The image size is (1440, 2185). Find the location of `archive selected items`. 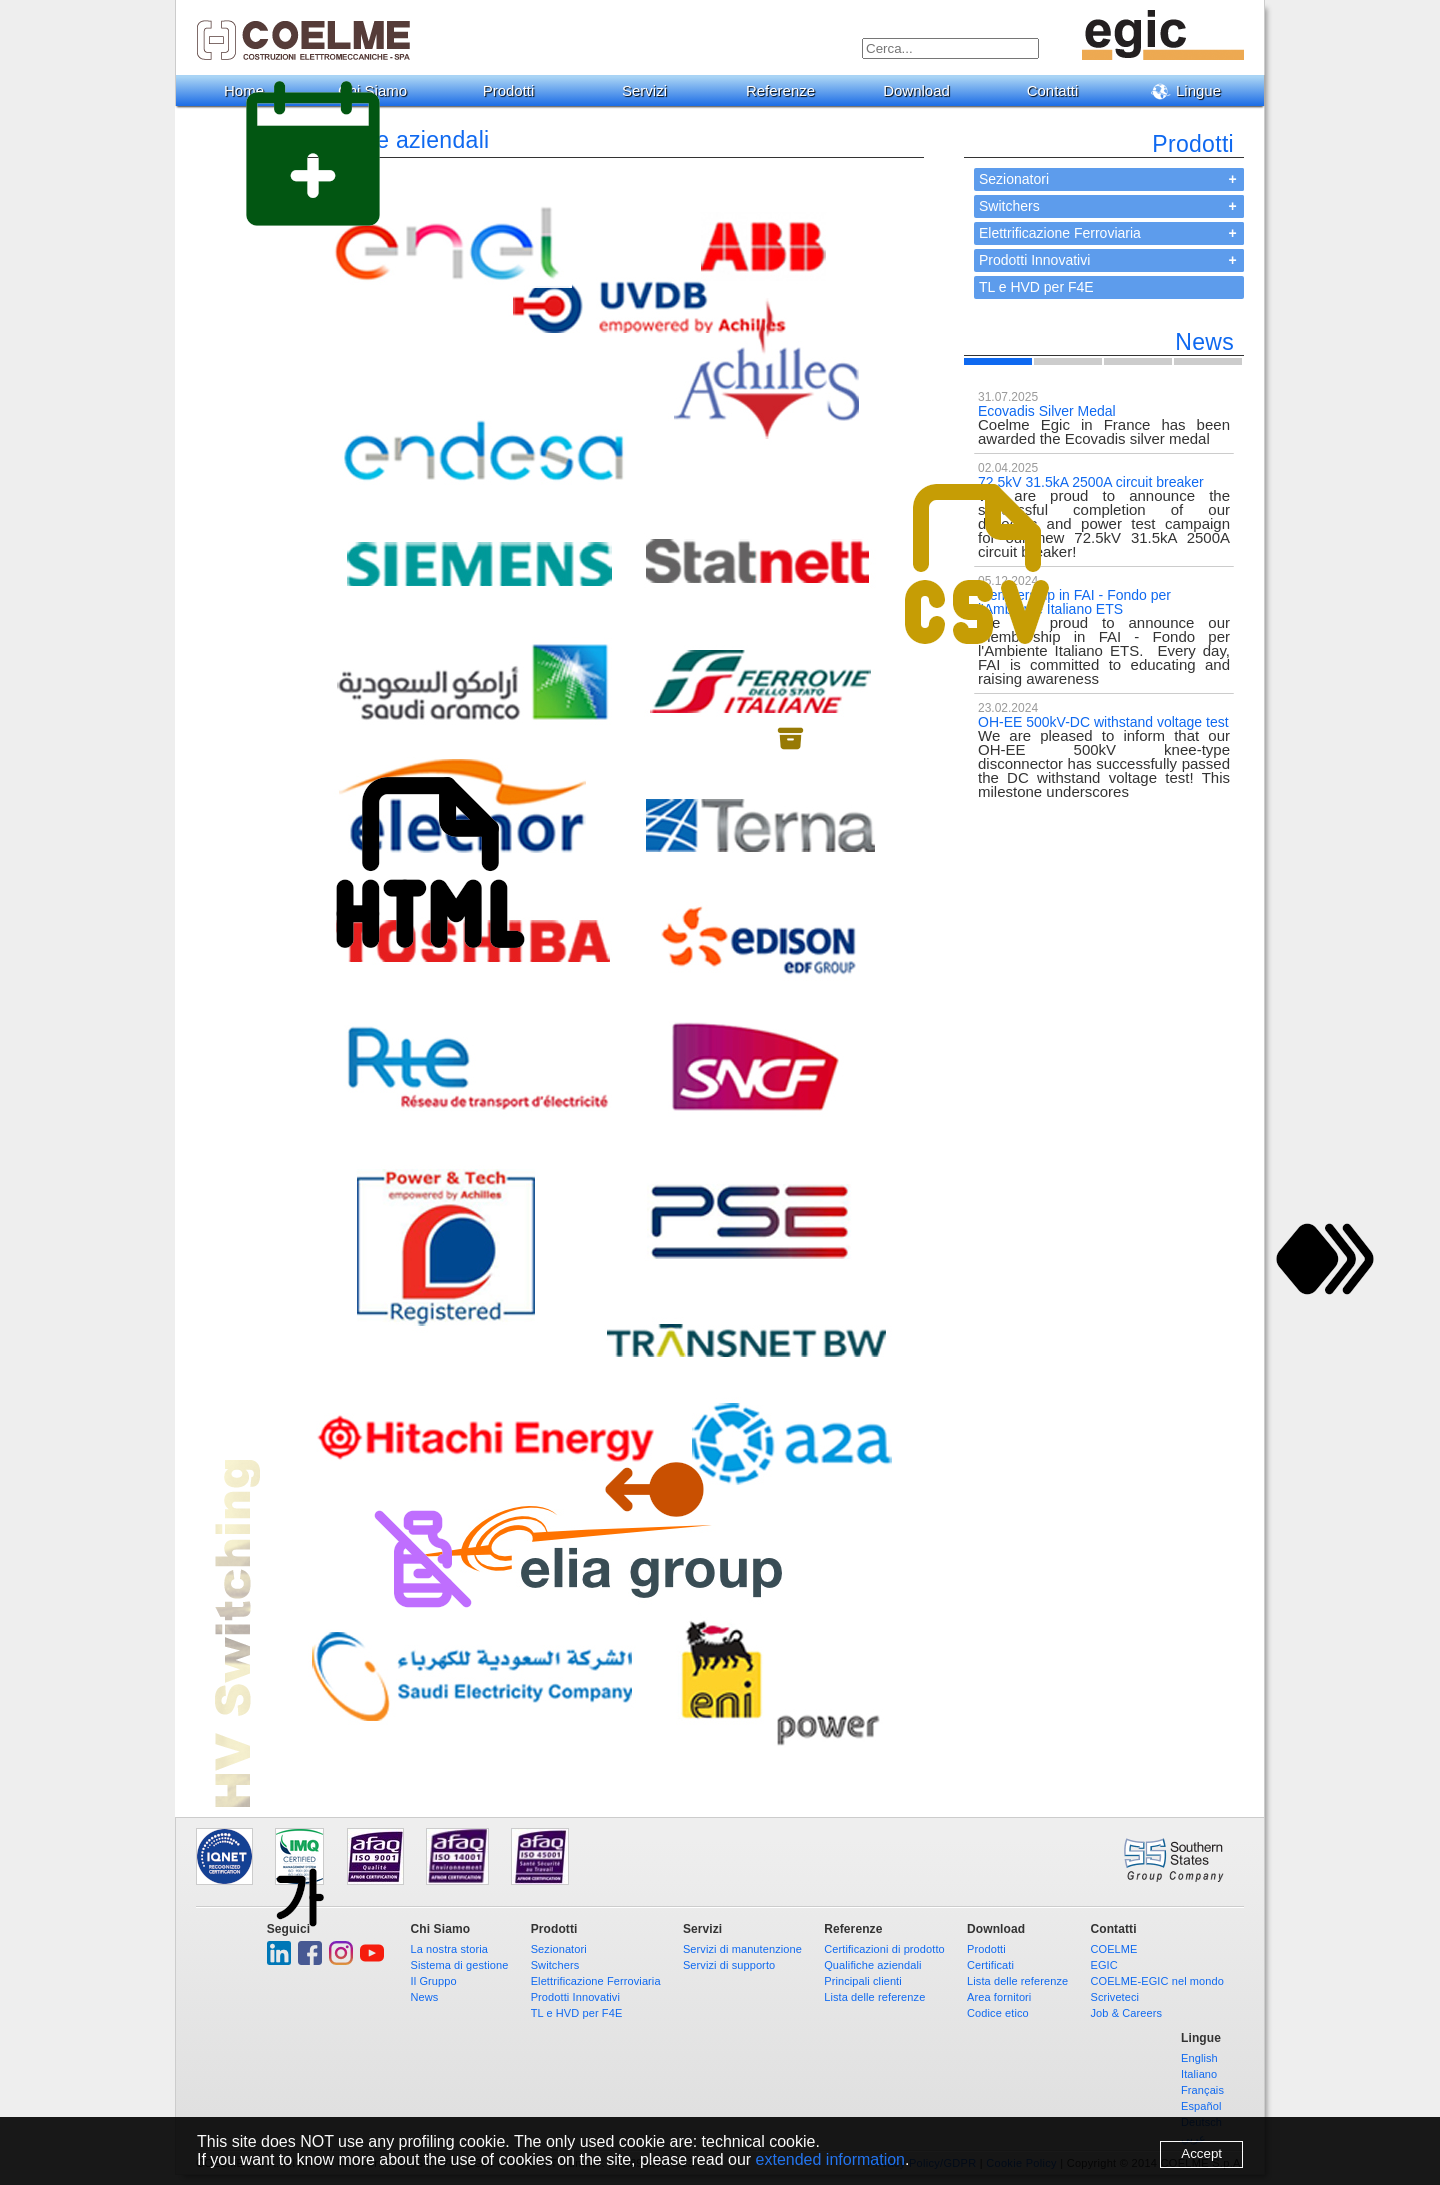

archive selected items is located at coordinates (790, 738).